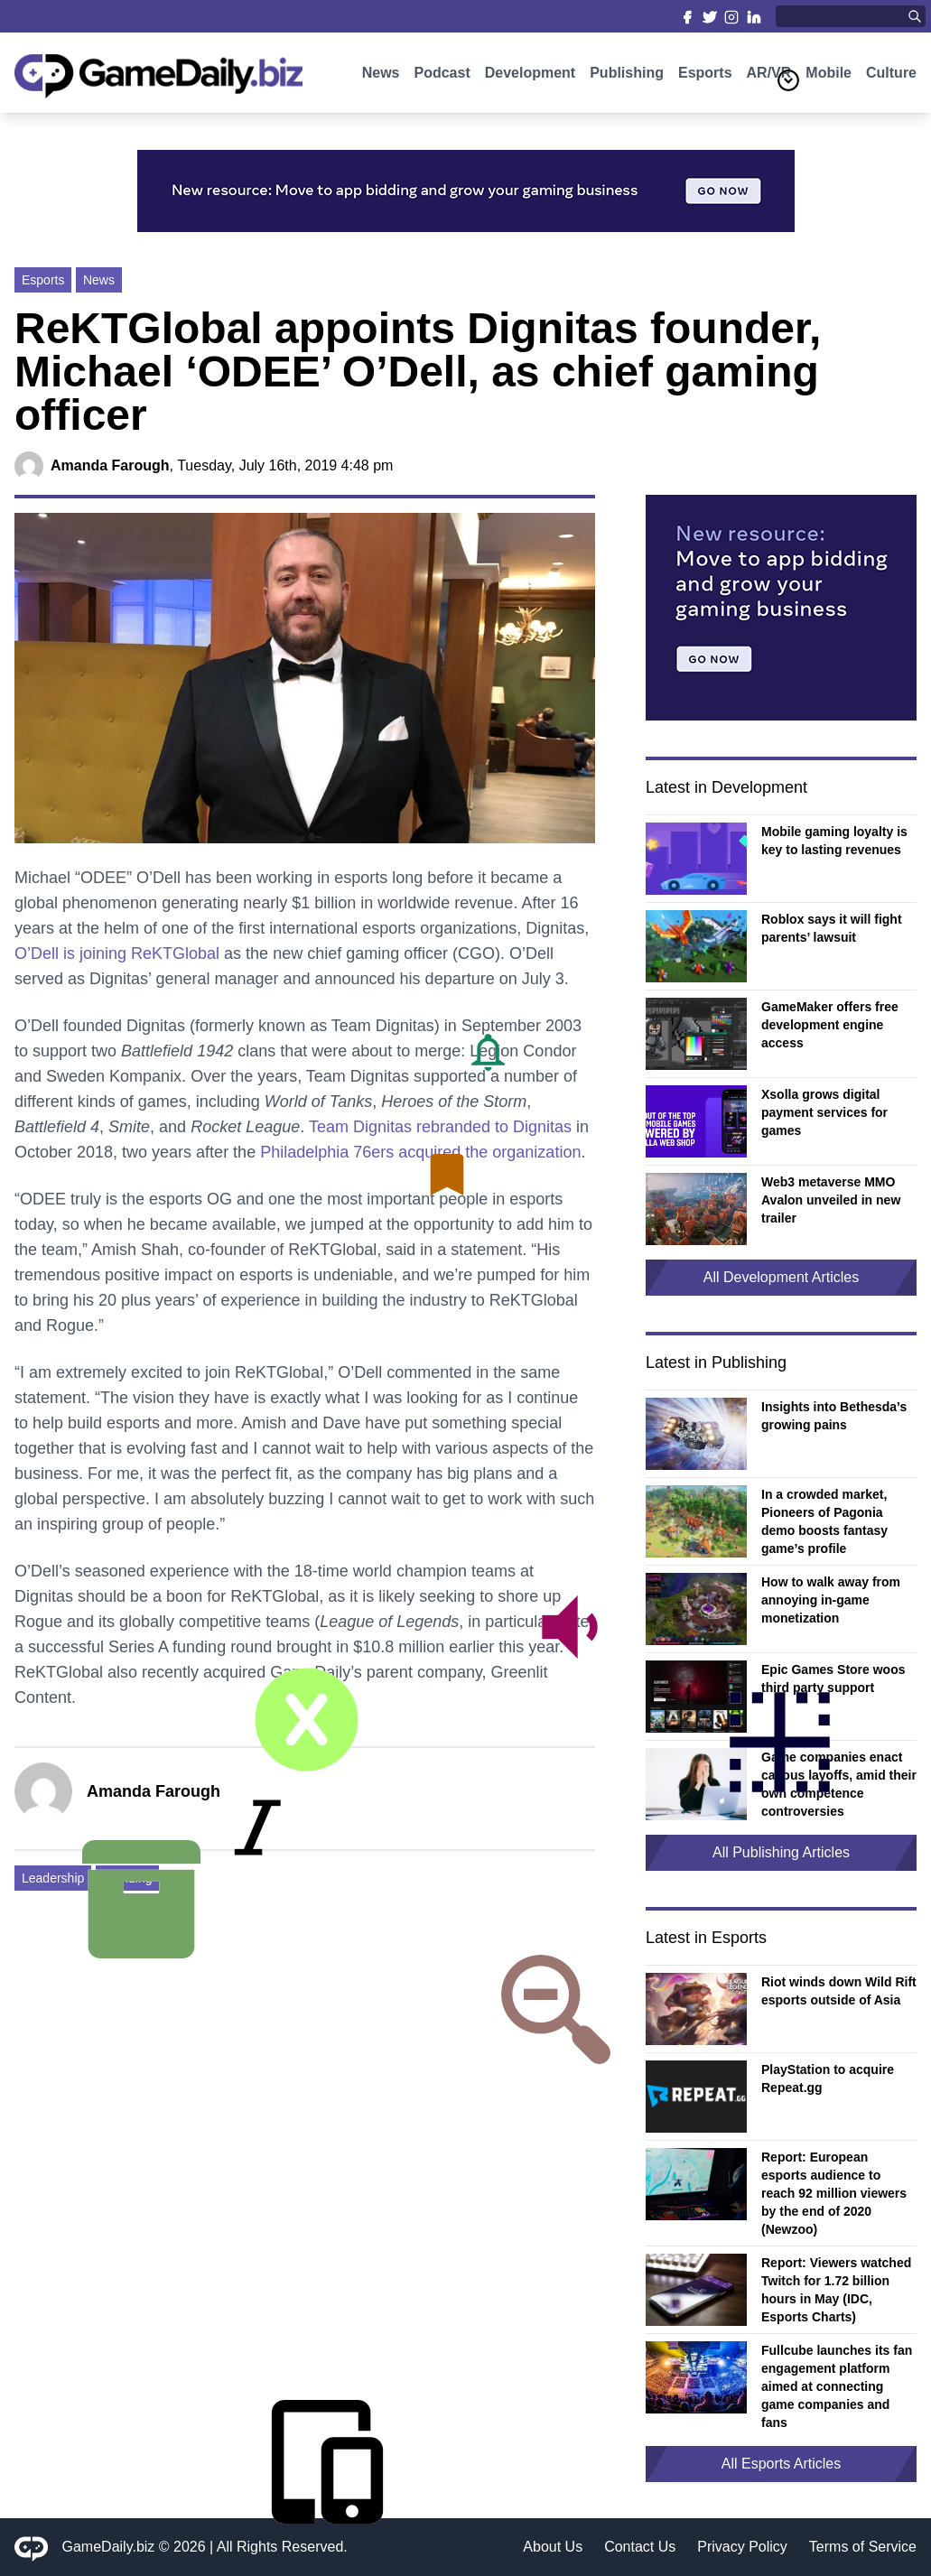 This screenshot has height=2576, width=931. I want to click on zoom out to see more content, so click(557, 2011).